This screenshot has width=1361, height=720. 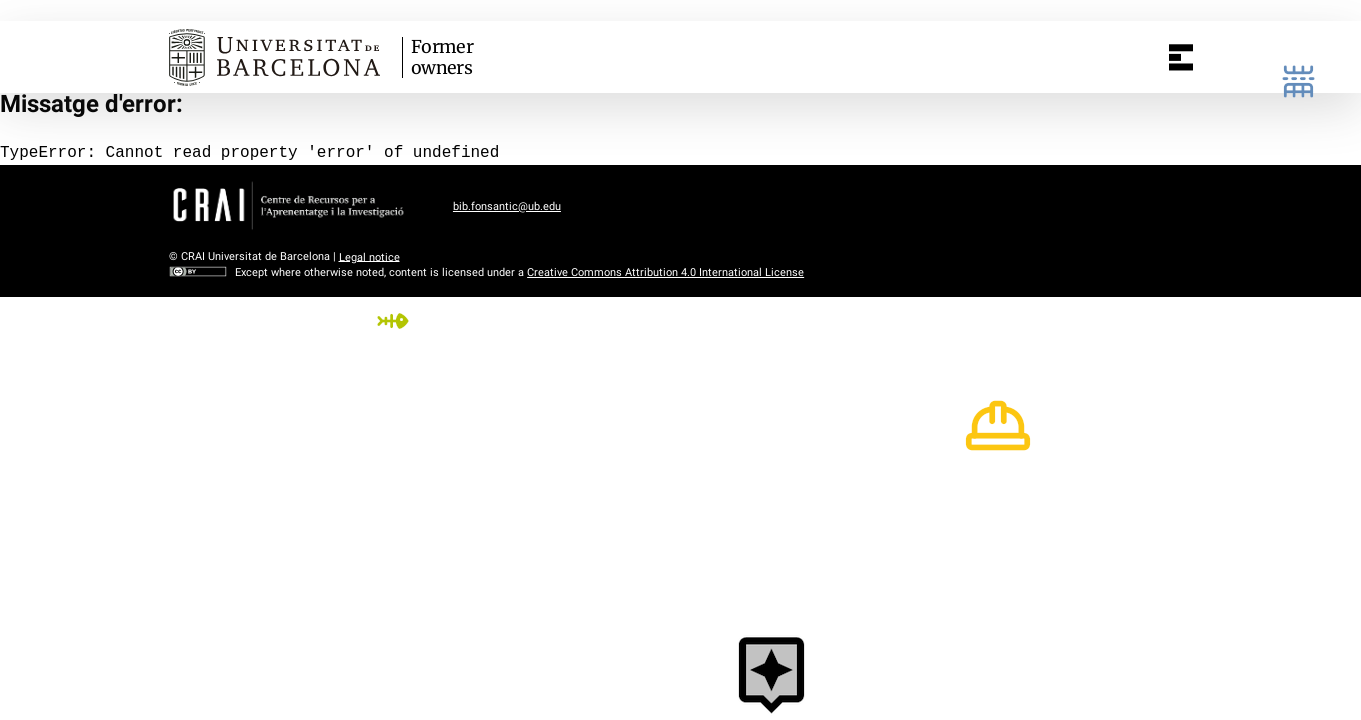 What do you see at coordinates (998, 427) in the screenshot?
I see `access construction or safety settings` at bounding box center [998, 427].